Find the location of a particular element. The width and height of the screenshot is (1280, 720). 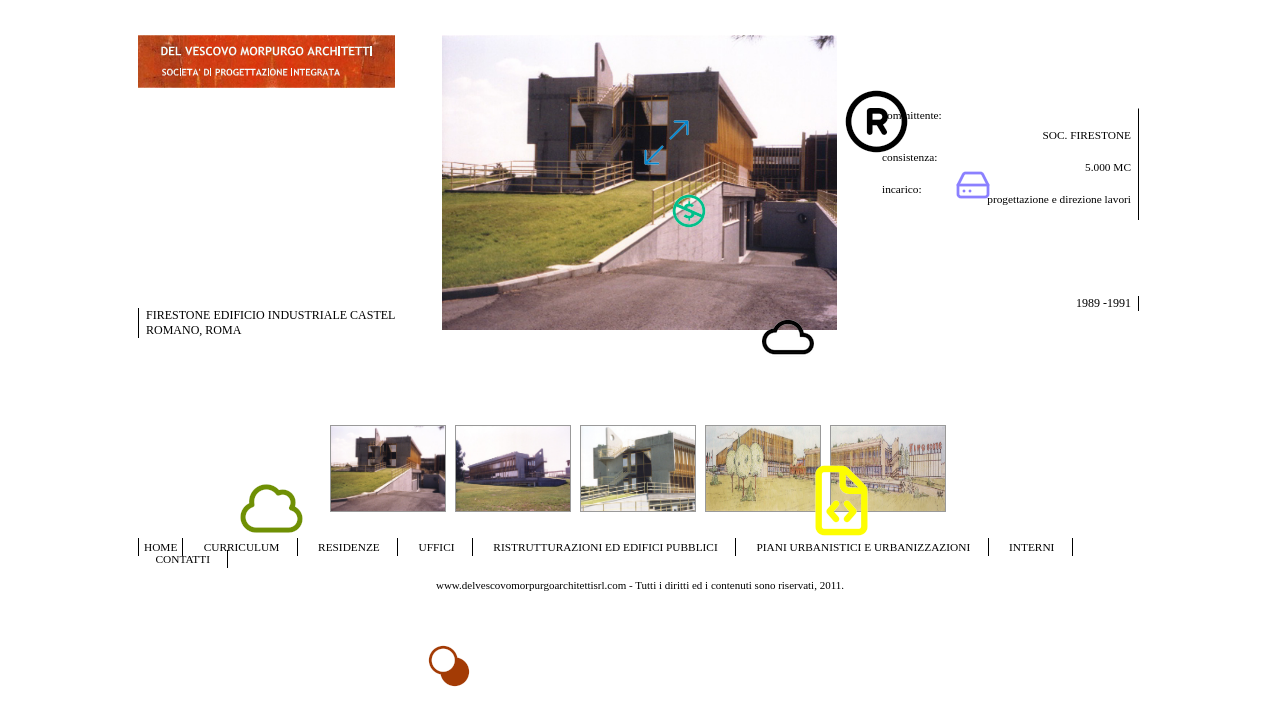

indicates non-commercial license restrictions is located at coordinates (689, 211).